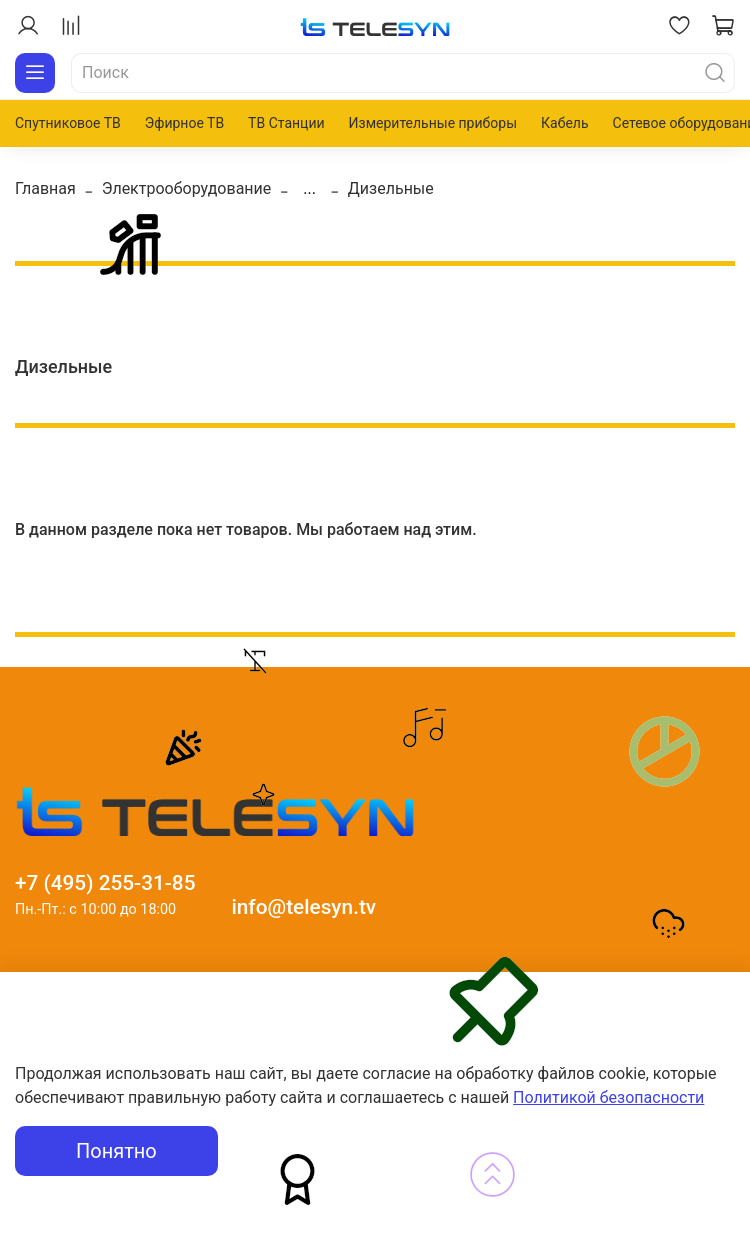 The width and height of the screenshot is (750, 1236). I want to click on disable text formatting, so click(255, 661).